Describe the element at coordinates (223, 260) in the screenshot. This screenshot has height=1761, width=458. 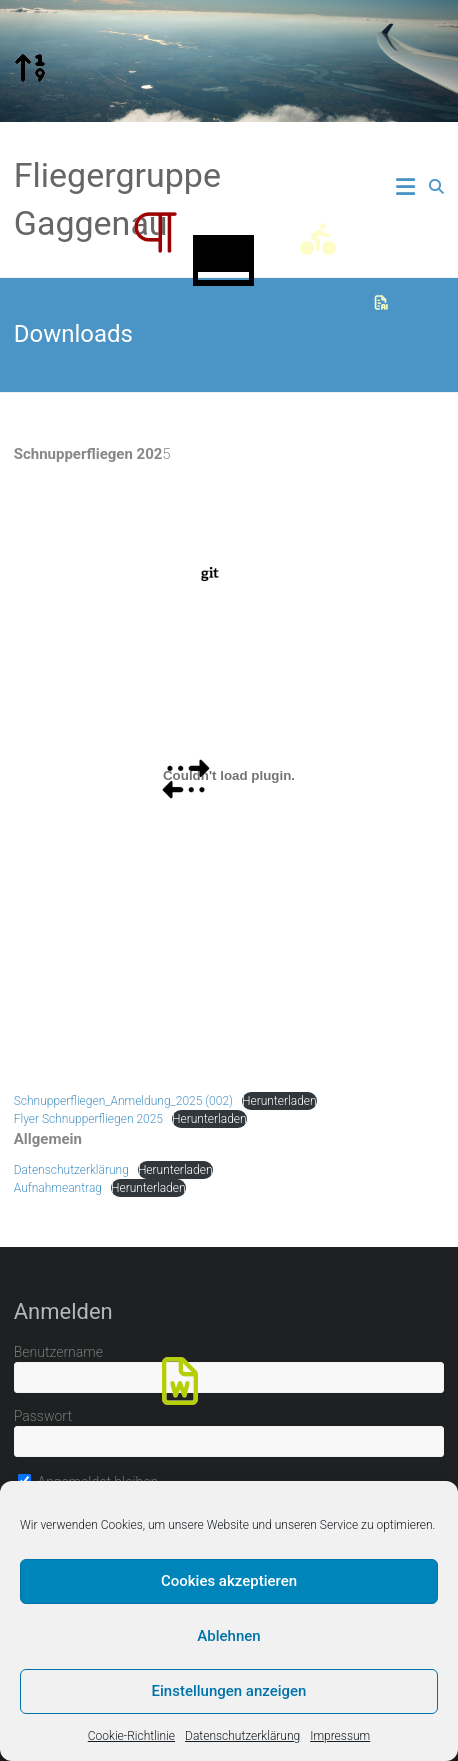
I see `access call-to-action banner or overlay` at that location.